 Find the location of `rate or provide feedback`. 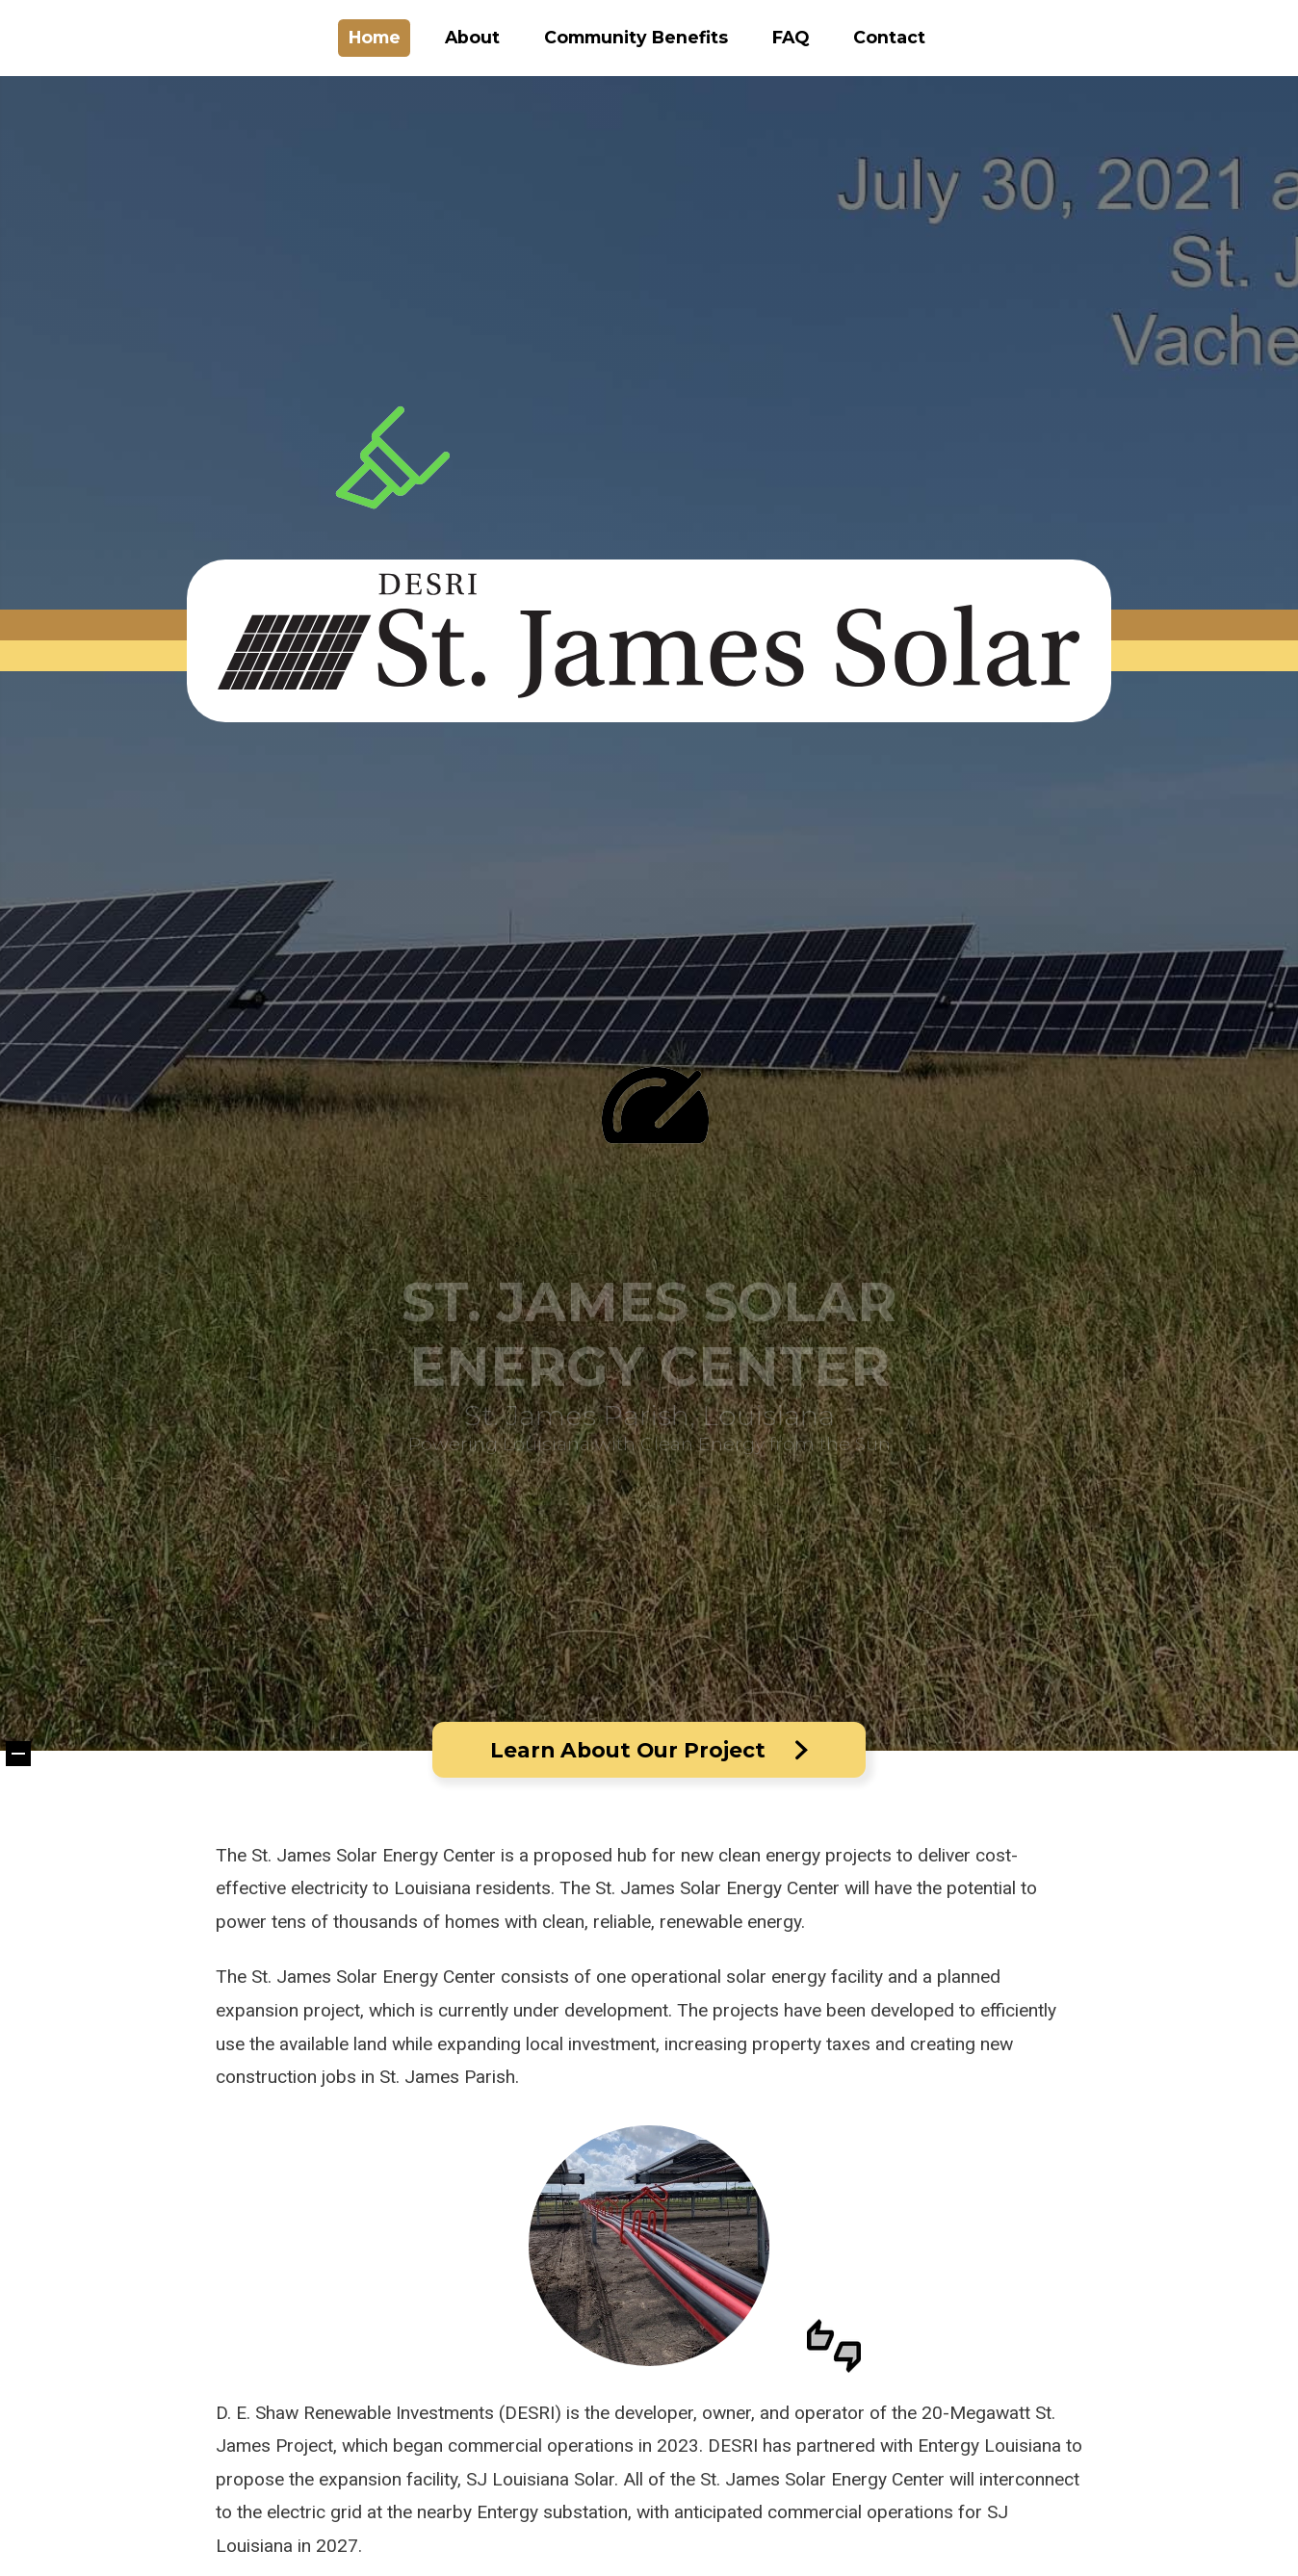

rate or provide feedback is located at coordinates (834, 2346).